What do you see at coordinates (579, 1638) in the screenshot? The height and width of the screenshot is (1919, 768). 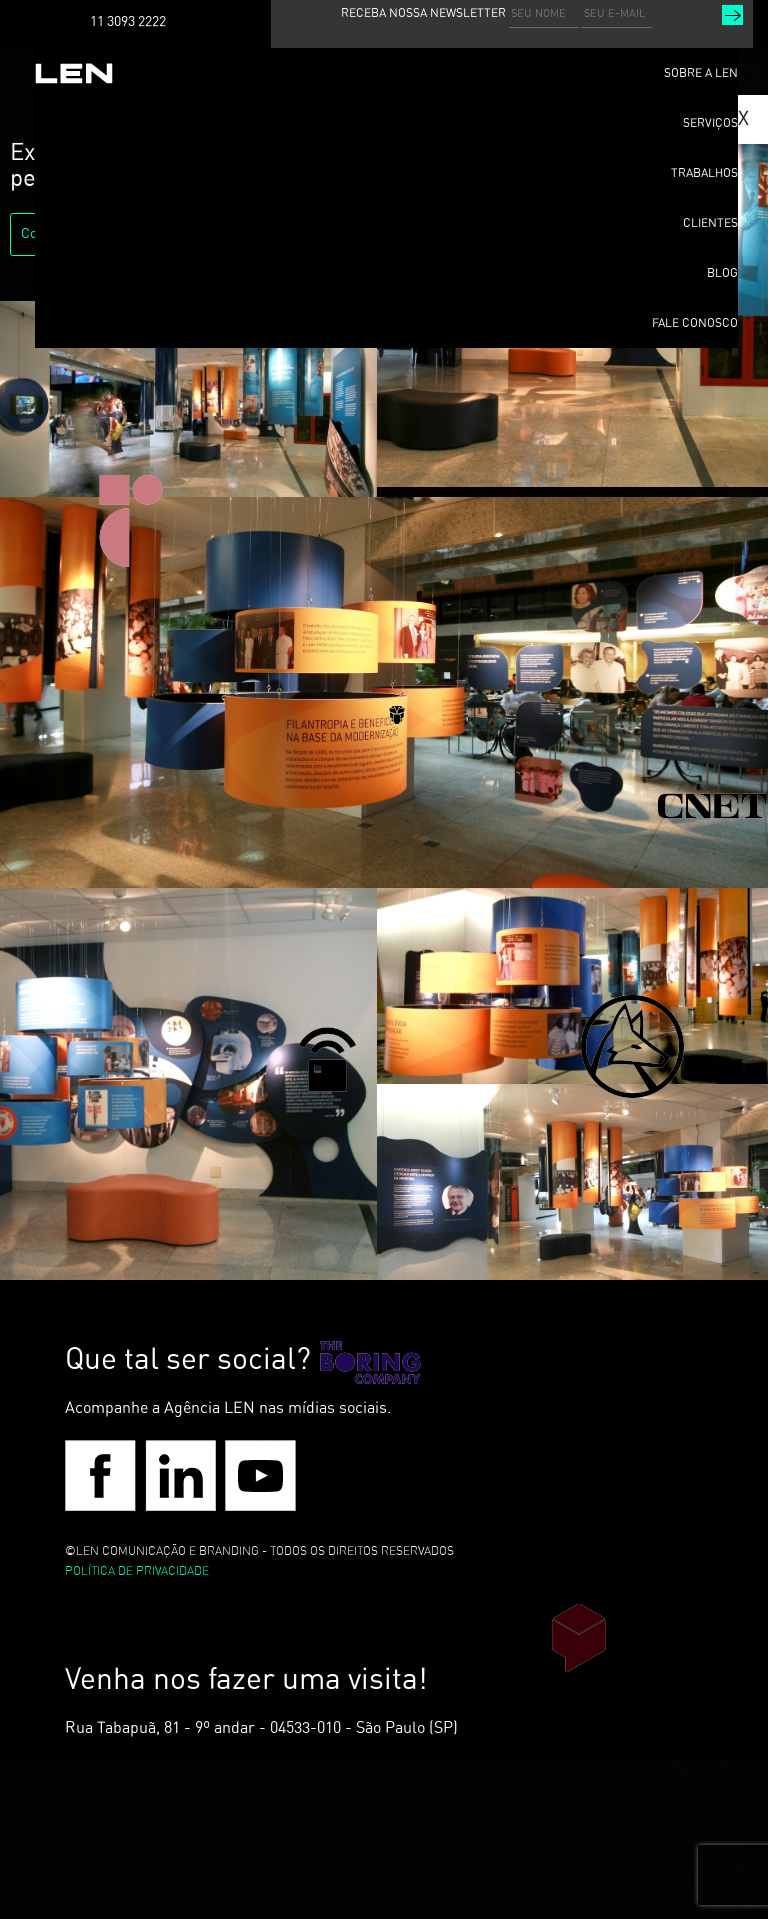 I see `access Google Dialogflow conversational AI platform` at bounding box center [579, 1638].